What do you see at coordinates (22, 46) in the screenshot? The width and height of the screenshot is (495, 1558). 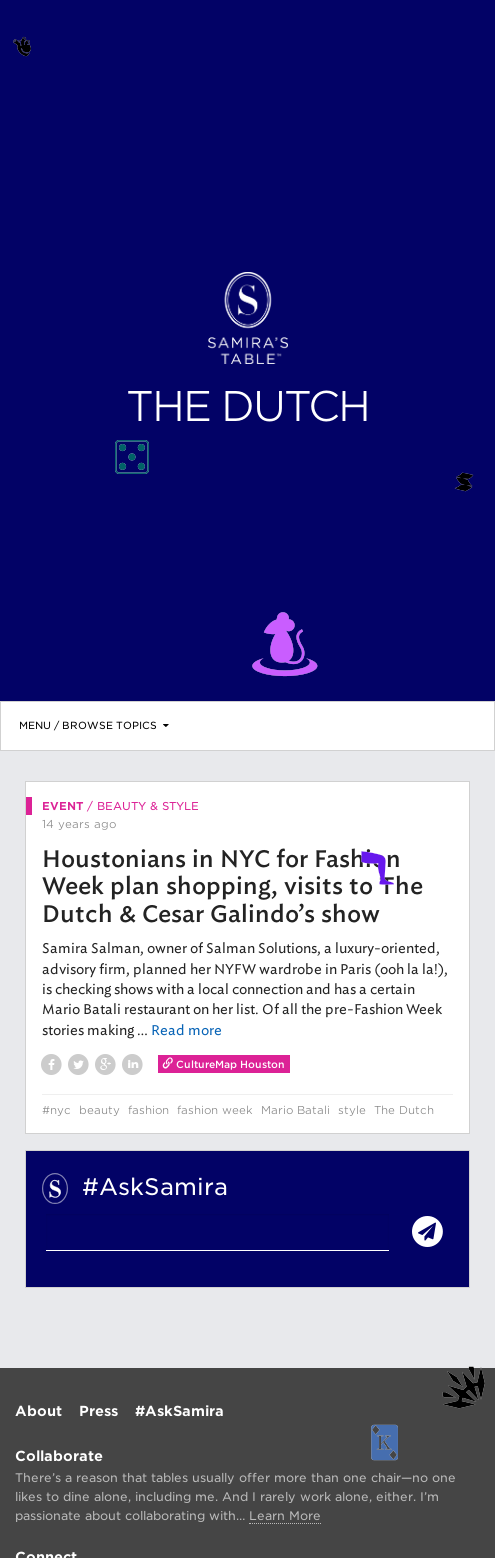 I see `view health or vital statistics` at bounding box center [22, 46].